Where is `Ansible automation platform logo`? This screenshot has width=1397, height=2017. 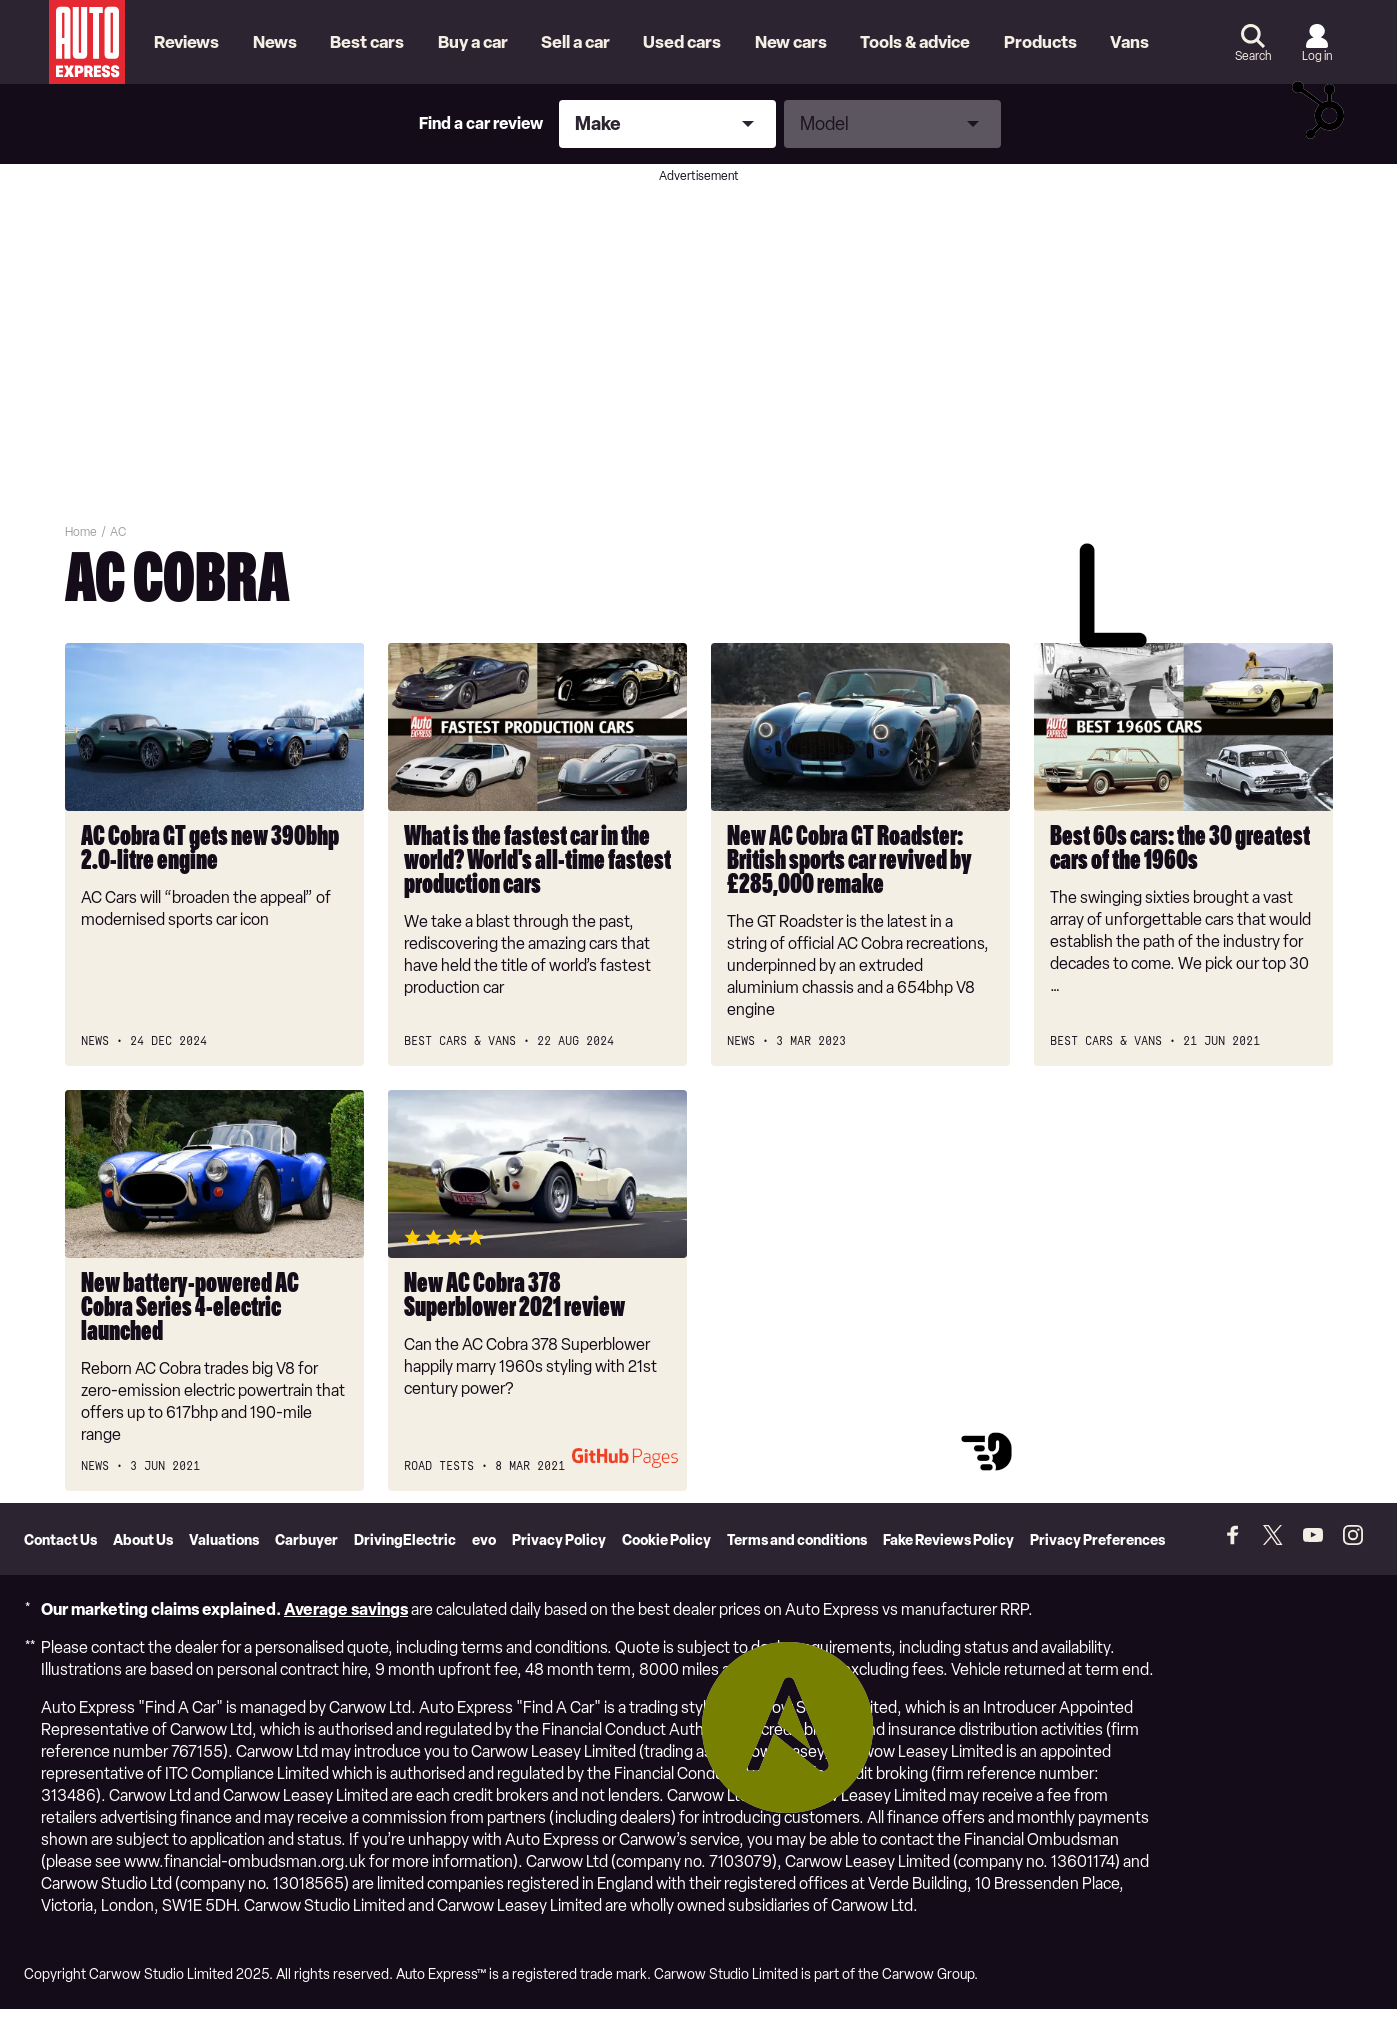
Ansible automation platform logo is located at coordinates (787, 1727).